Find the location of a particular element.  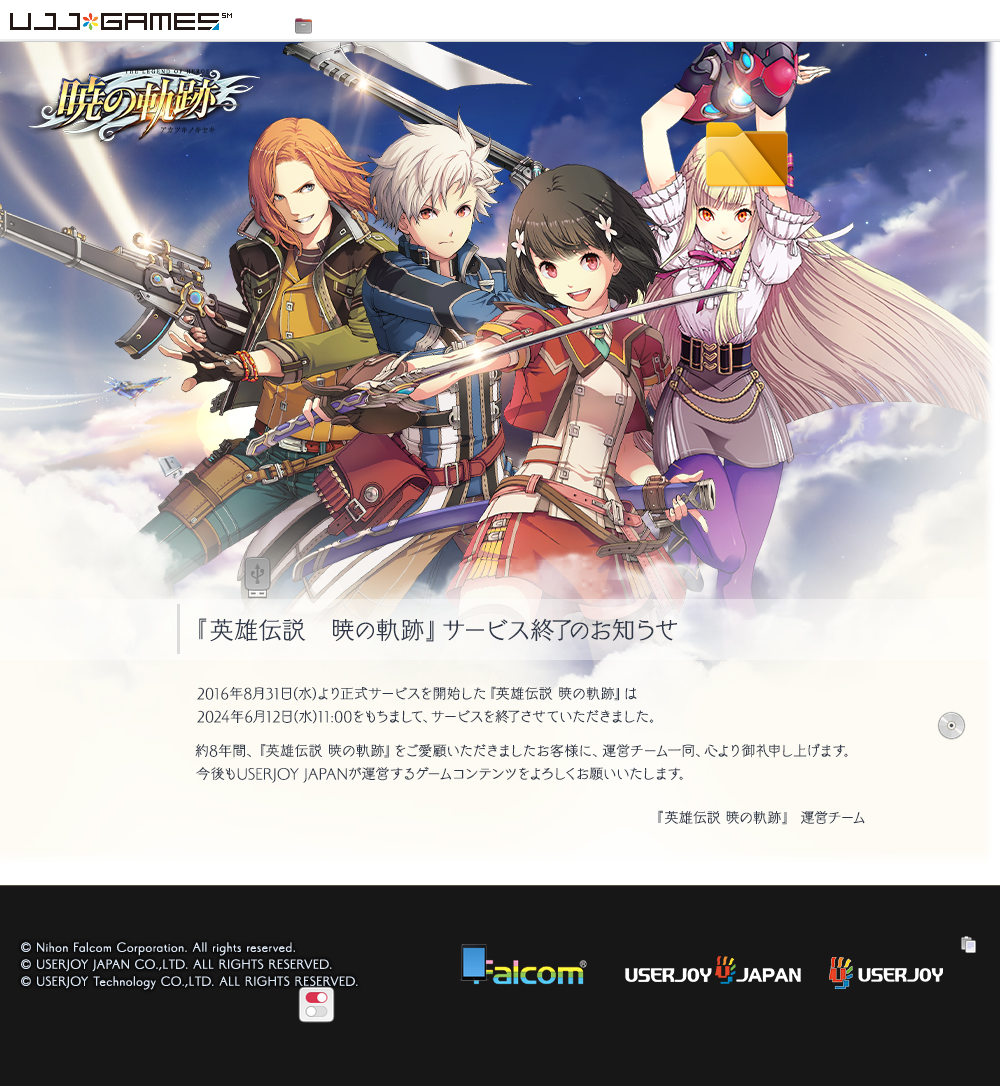

open files folder is located at coordinates (746, 156).